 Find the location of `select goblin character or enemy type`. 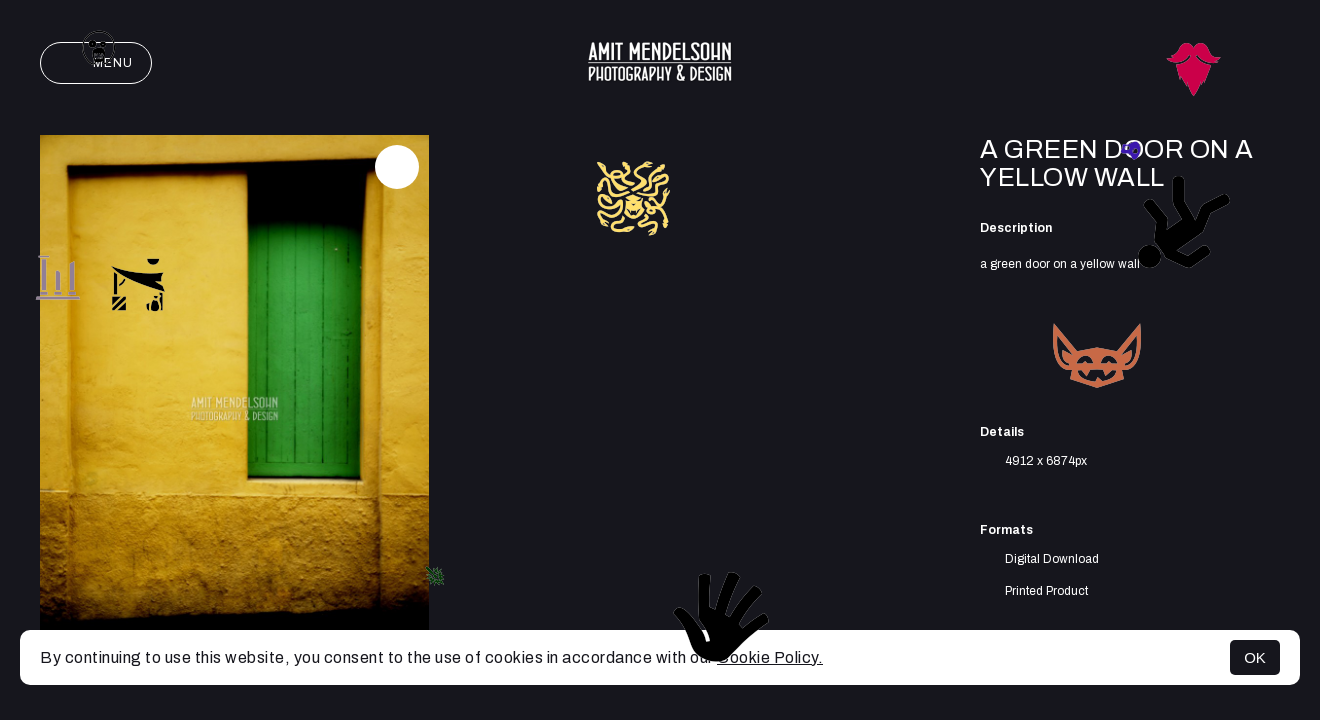

select goblin character or enemy type is located at coordinates (1097, 358).